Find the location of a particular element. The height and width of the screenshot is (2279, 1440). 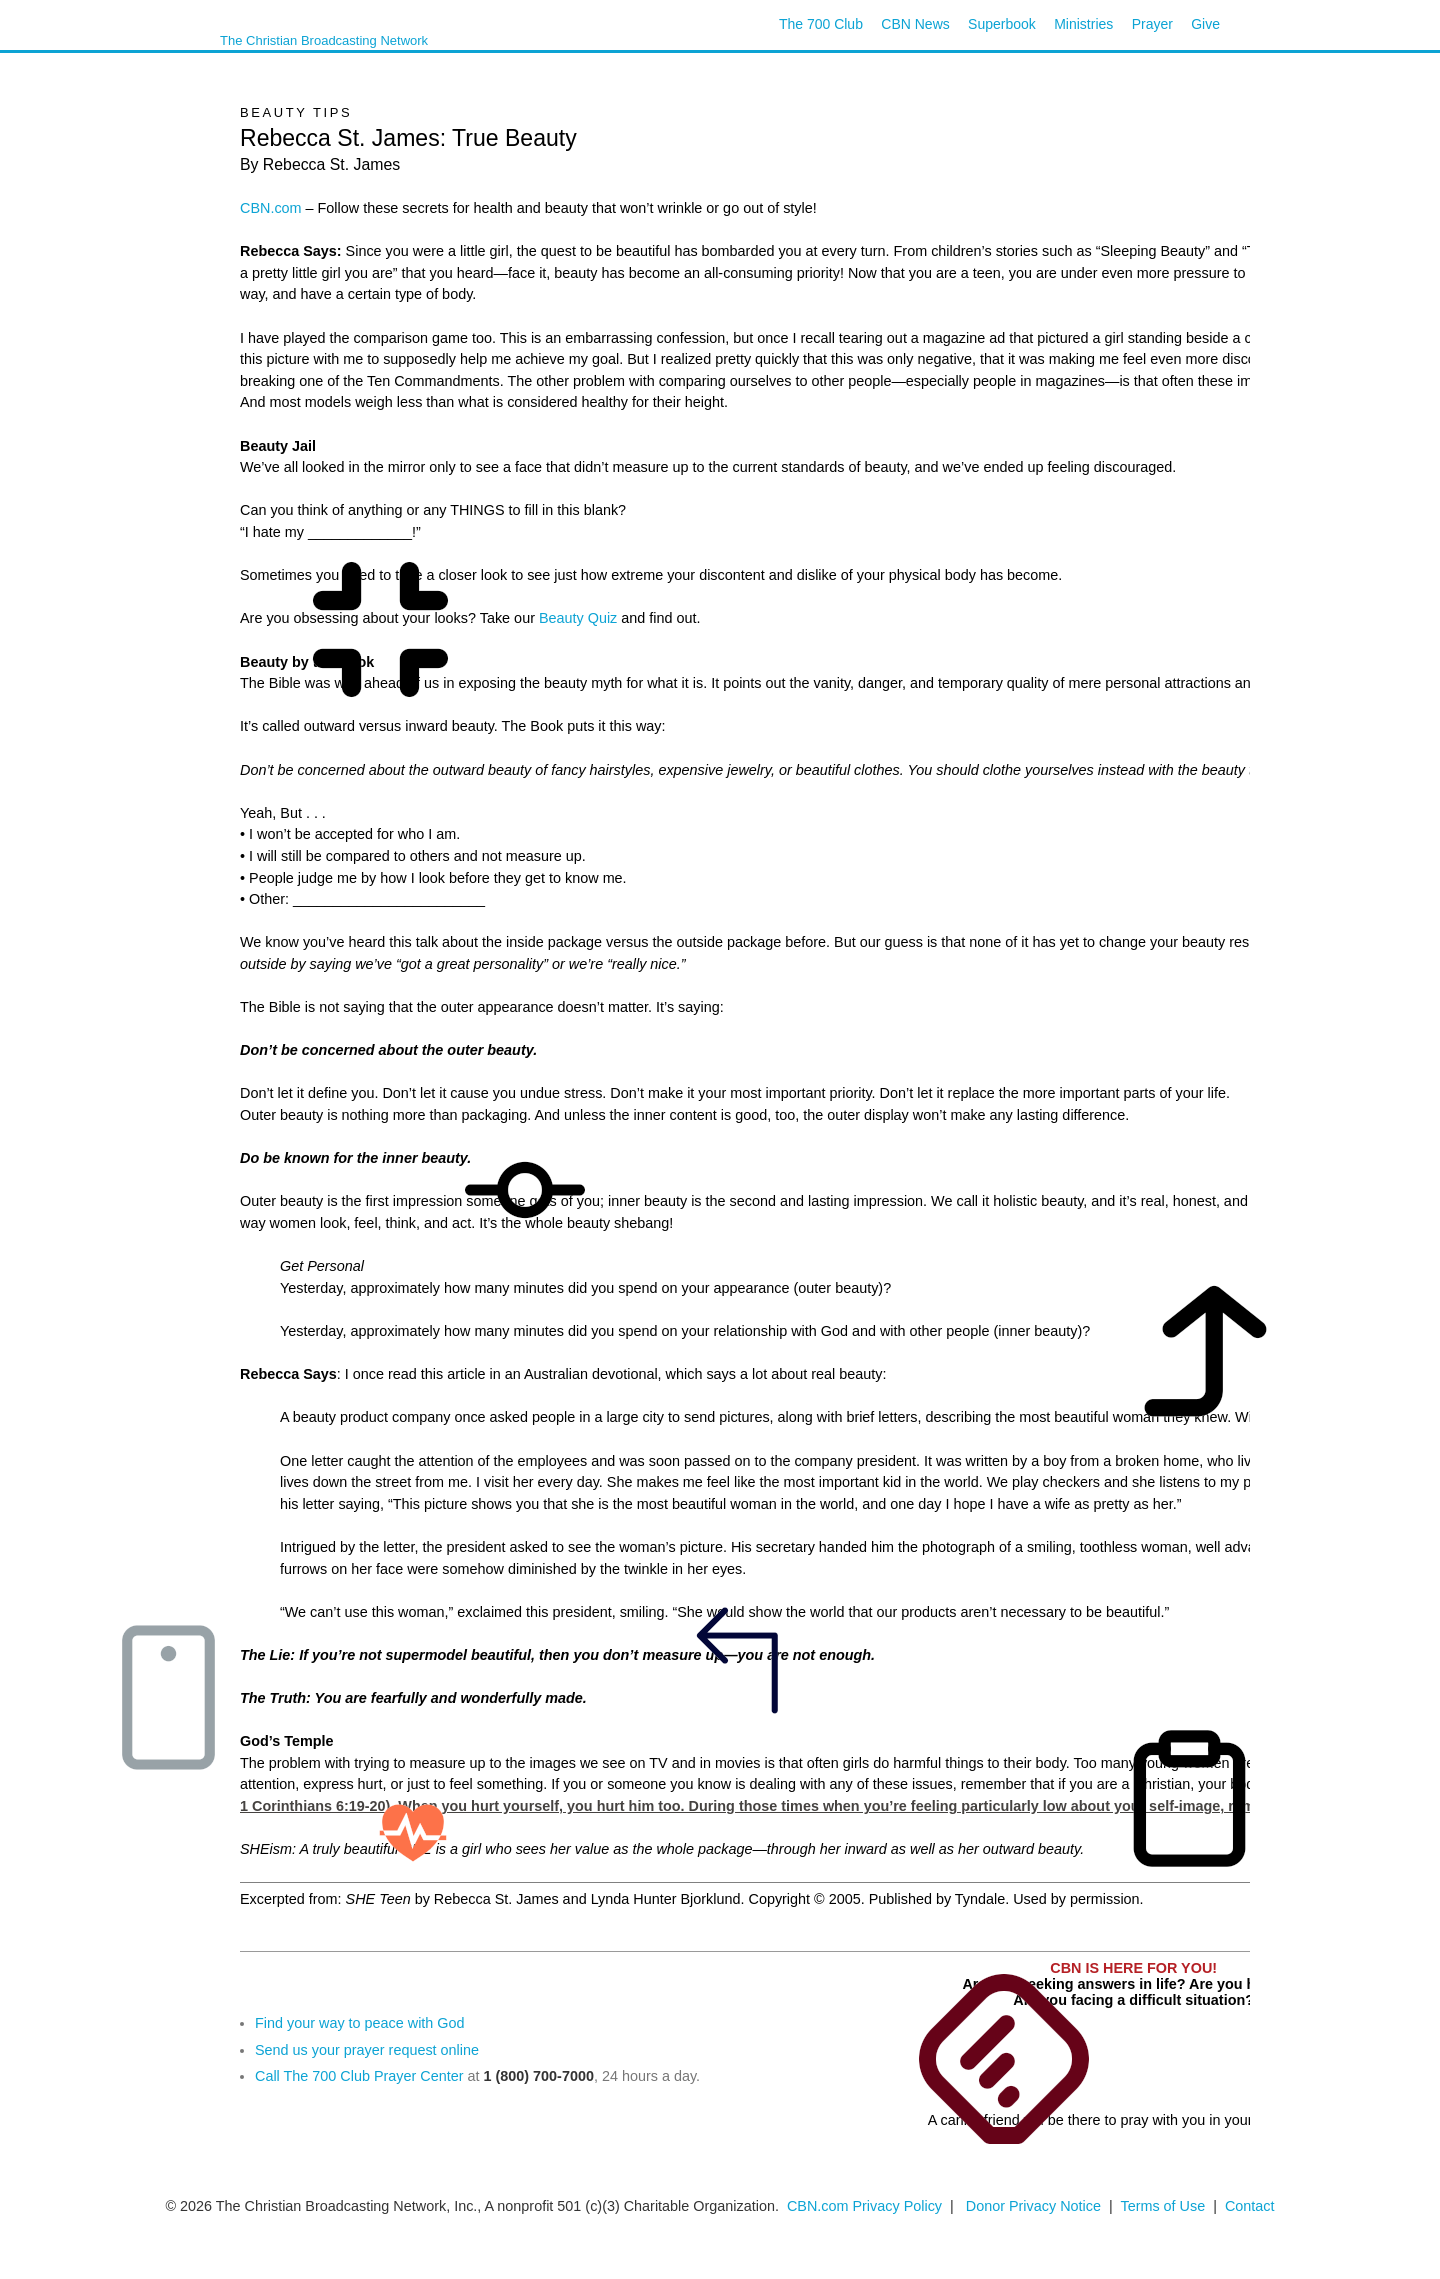

track your fitness and health metrics is located at coordinates (413, 1833).